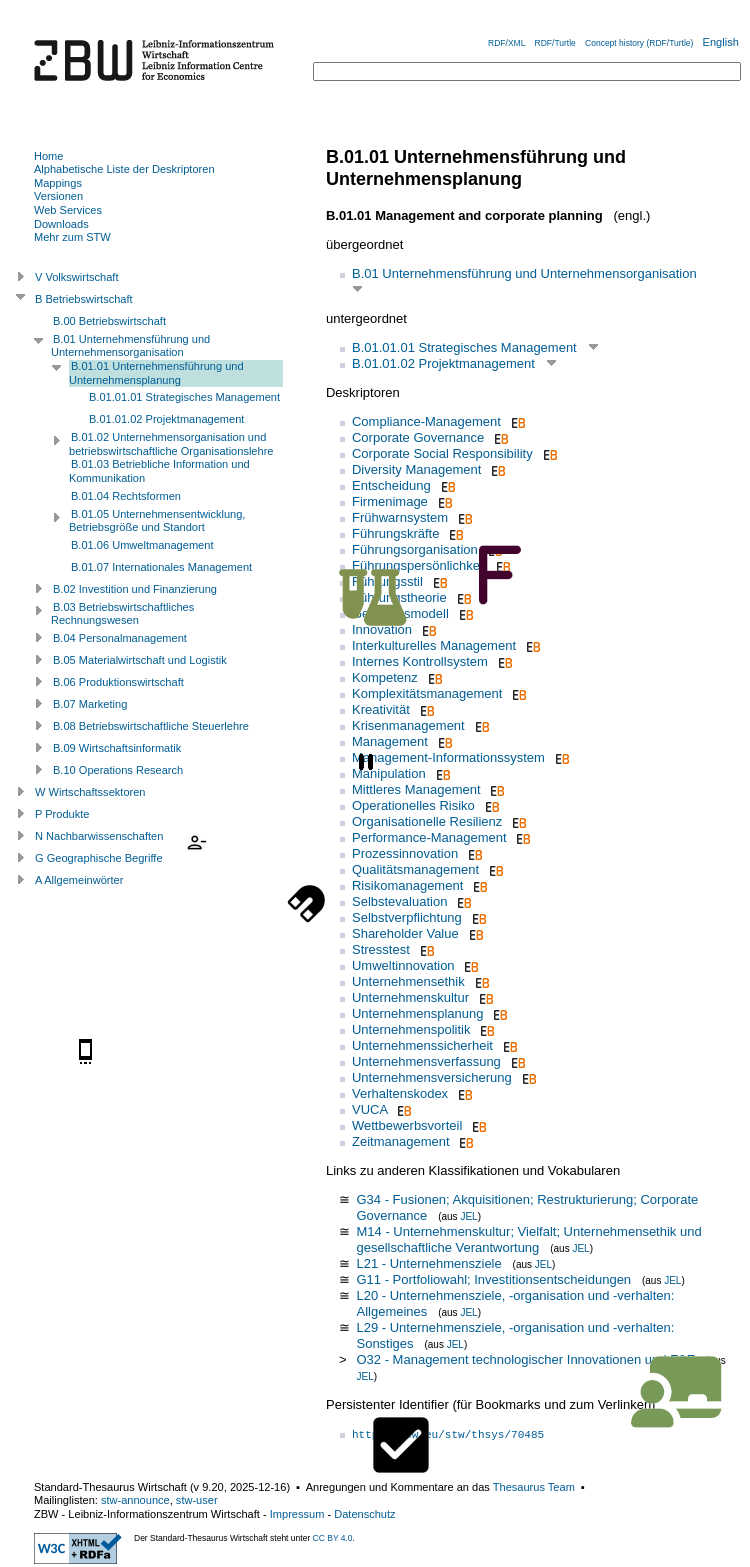 The width and height of the screenshot is (750, 1567). Describe the element at coordinates (196, 842) in the screenshot. I see `remove a contact or friend` at that location.